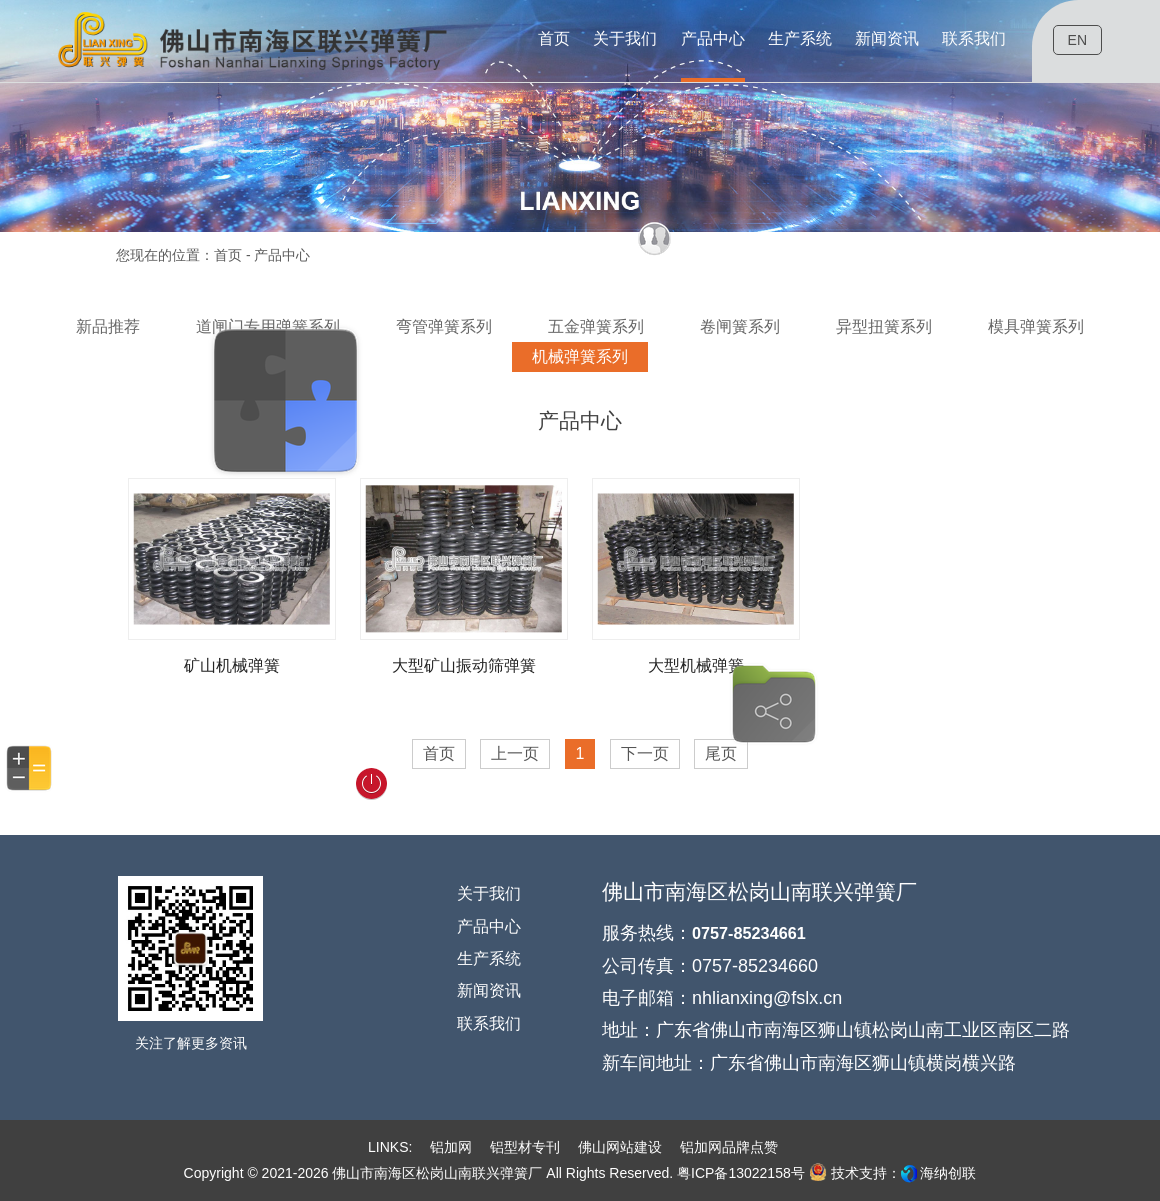  Describe the element at coordinates (372, 784) in the screenshot. I see `shut down or power off the system` at that location.